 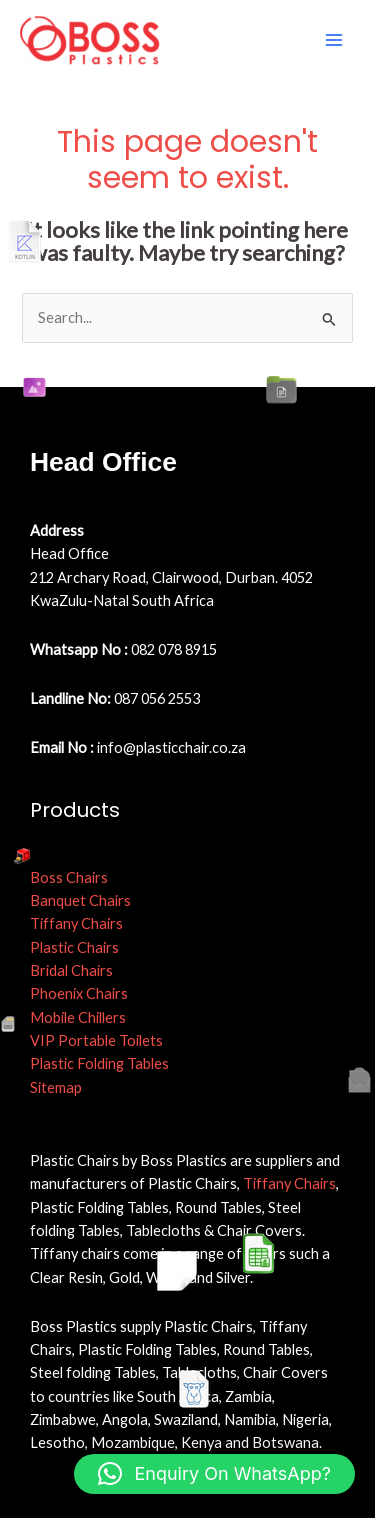 What do you see at coordinates (281, 389) in the screenshot?
I see `open your documents folder` at bounding box center [281, 389].